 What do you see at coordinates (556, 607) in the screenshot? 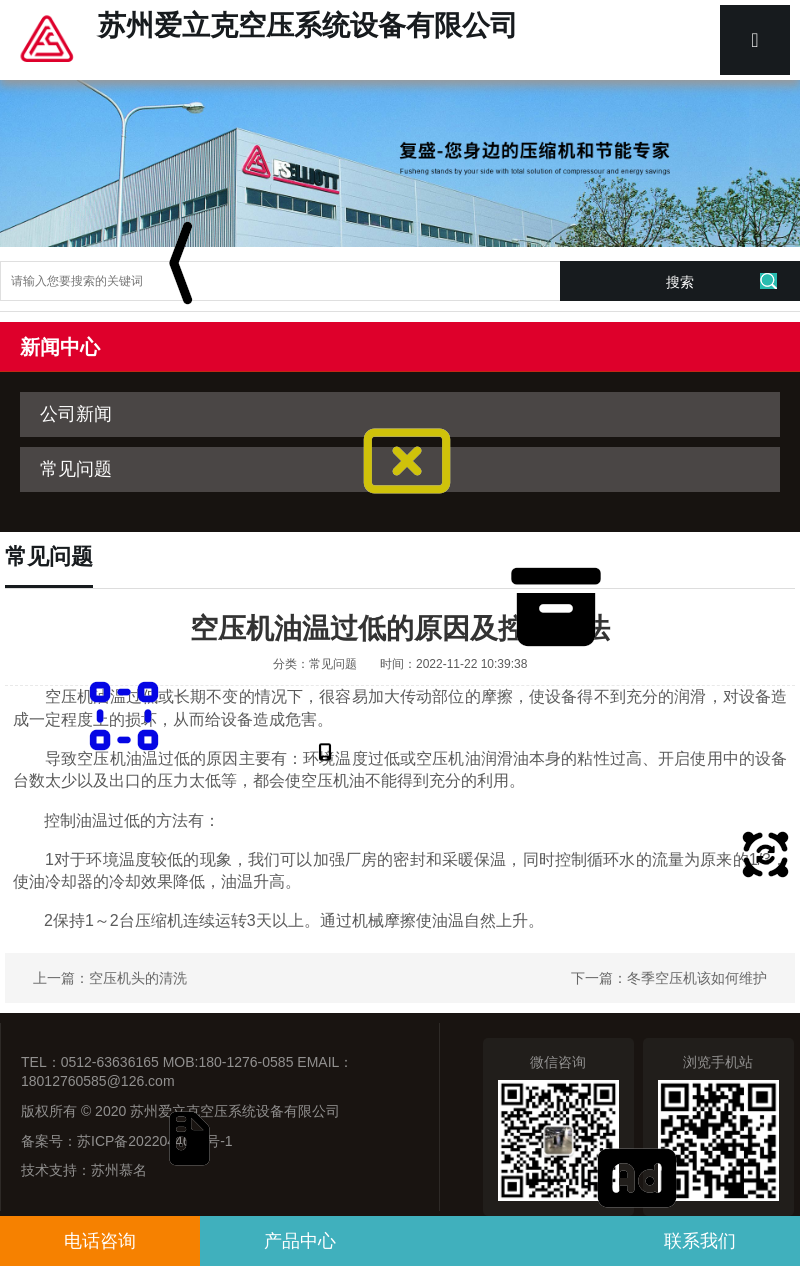
I see `archive this item` at bounding box center [556, 607].